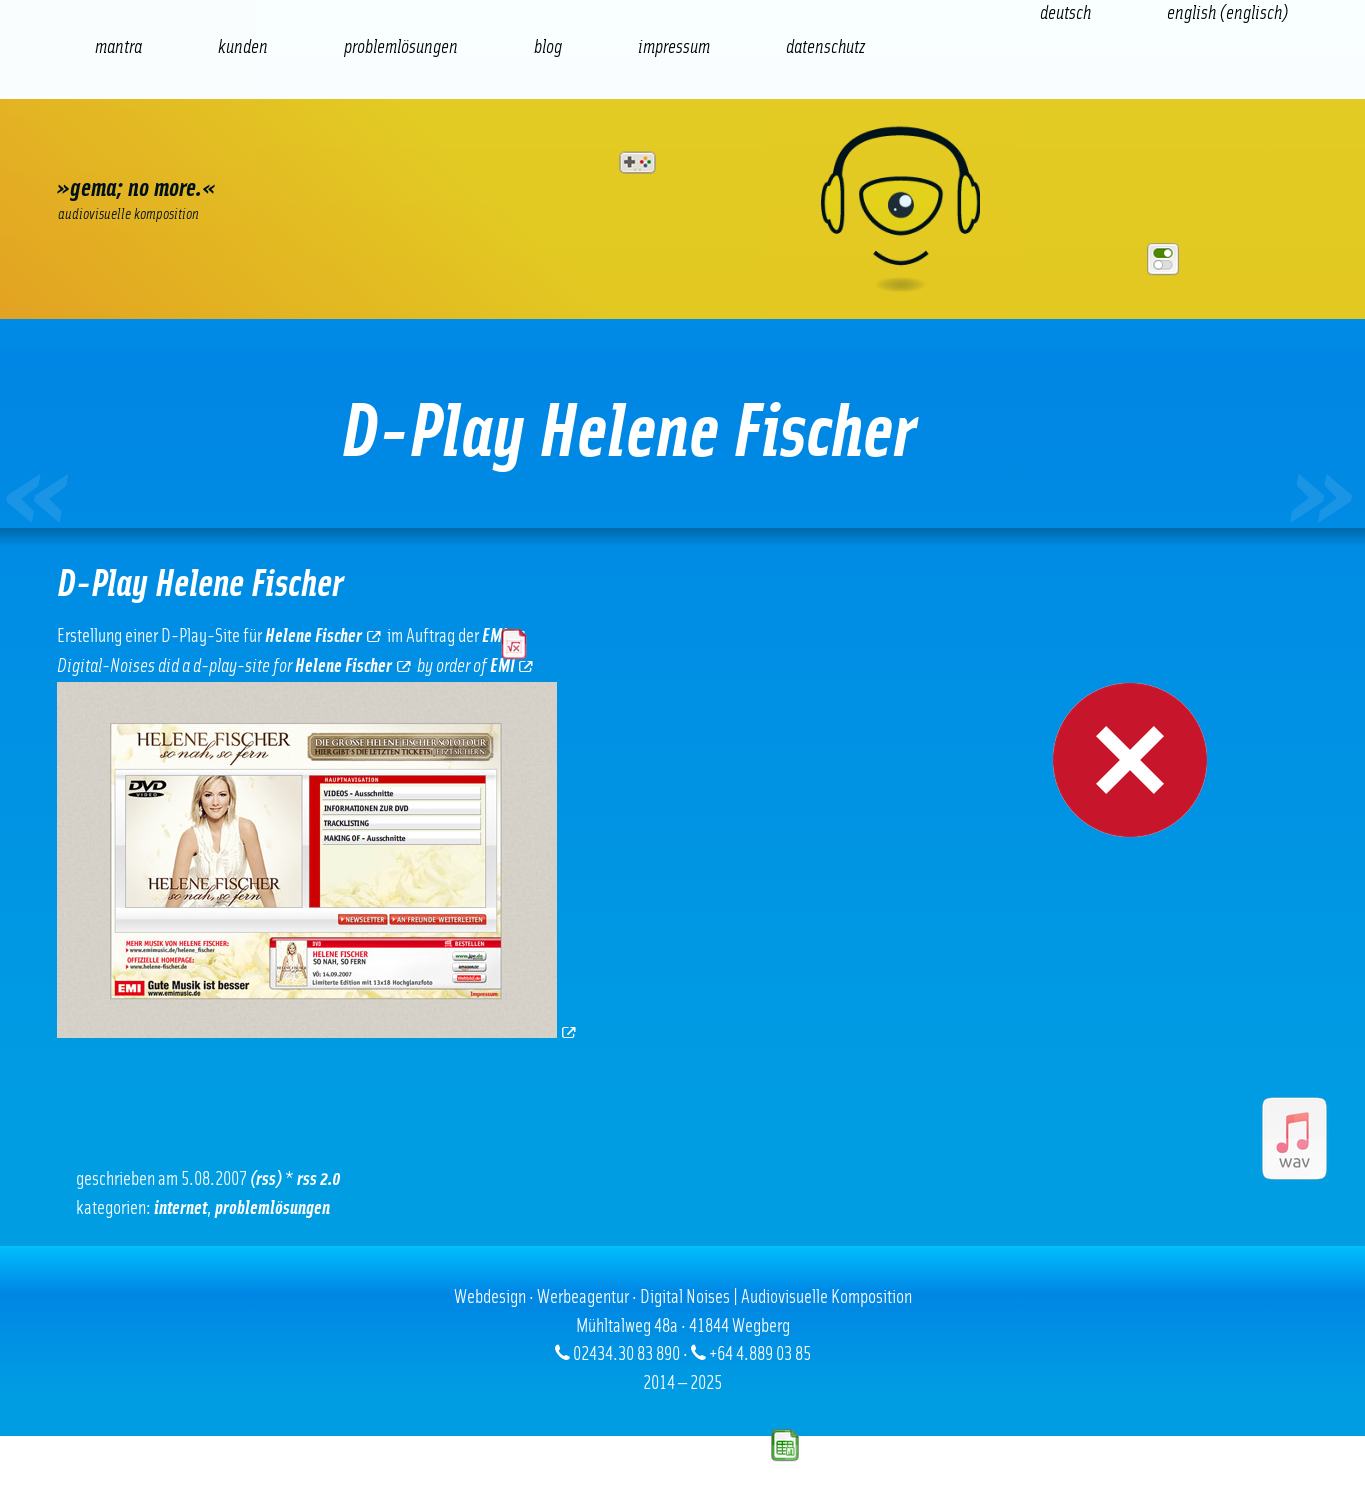  I want to click on open an opendocument formula template file, so click(514, 644).